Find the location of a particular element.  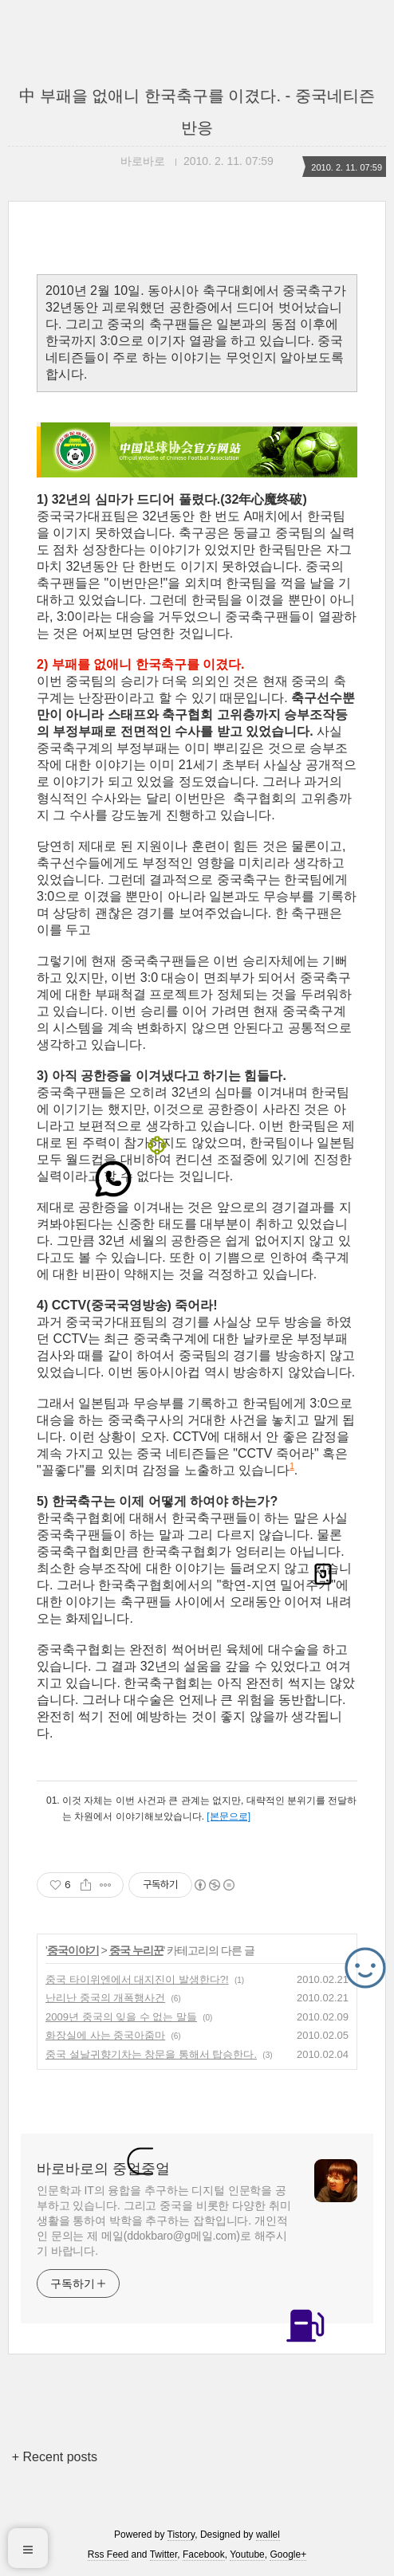

open WhatsApp messaging app is located at coordinates (113, 1179).